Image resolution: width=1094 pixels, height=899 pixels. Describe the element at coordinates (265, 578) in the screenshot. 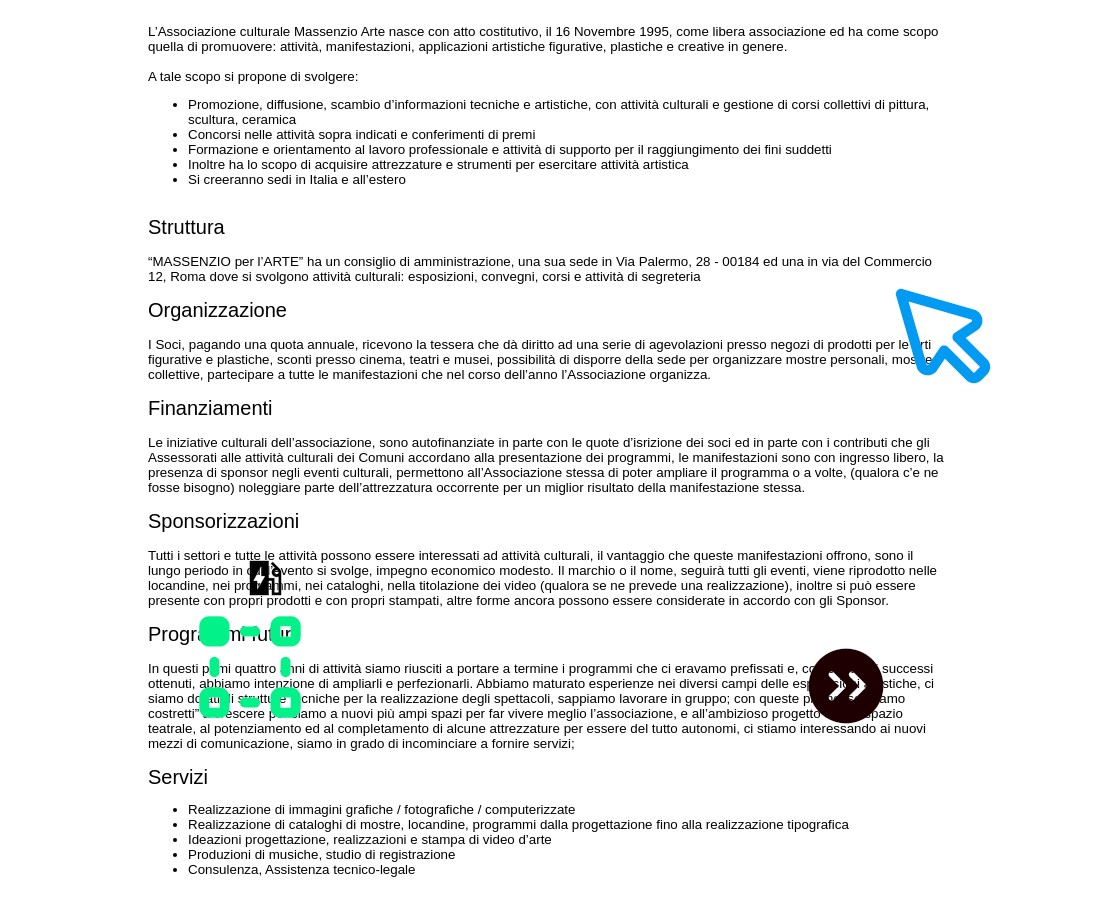

I see `find nearby electric vehicle charging stations` at that location.